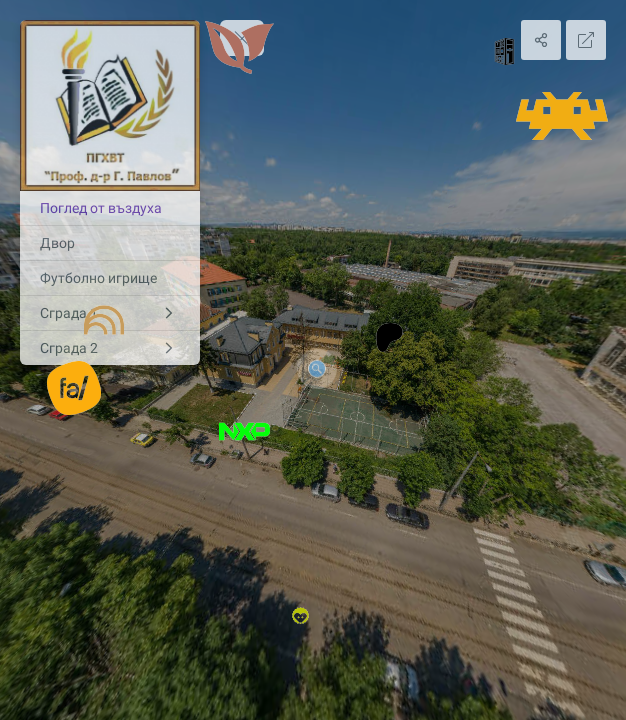 This screenshot has height=720, width=626. What do you see at coordinates (504, 51) in the screenshot?
I see `visit PCGamingWiki website` at bounding box center [504, 51].